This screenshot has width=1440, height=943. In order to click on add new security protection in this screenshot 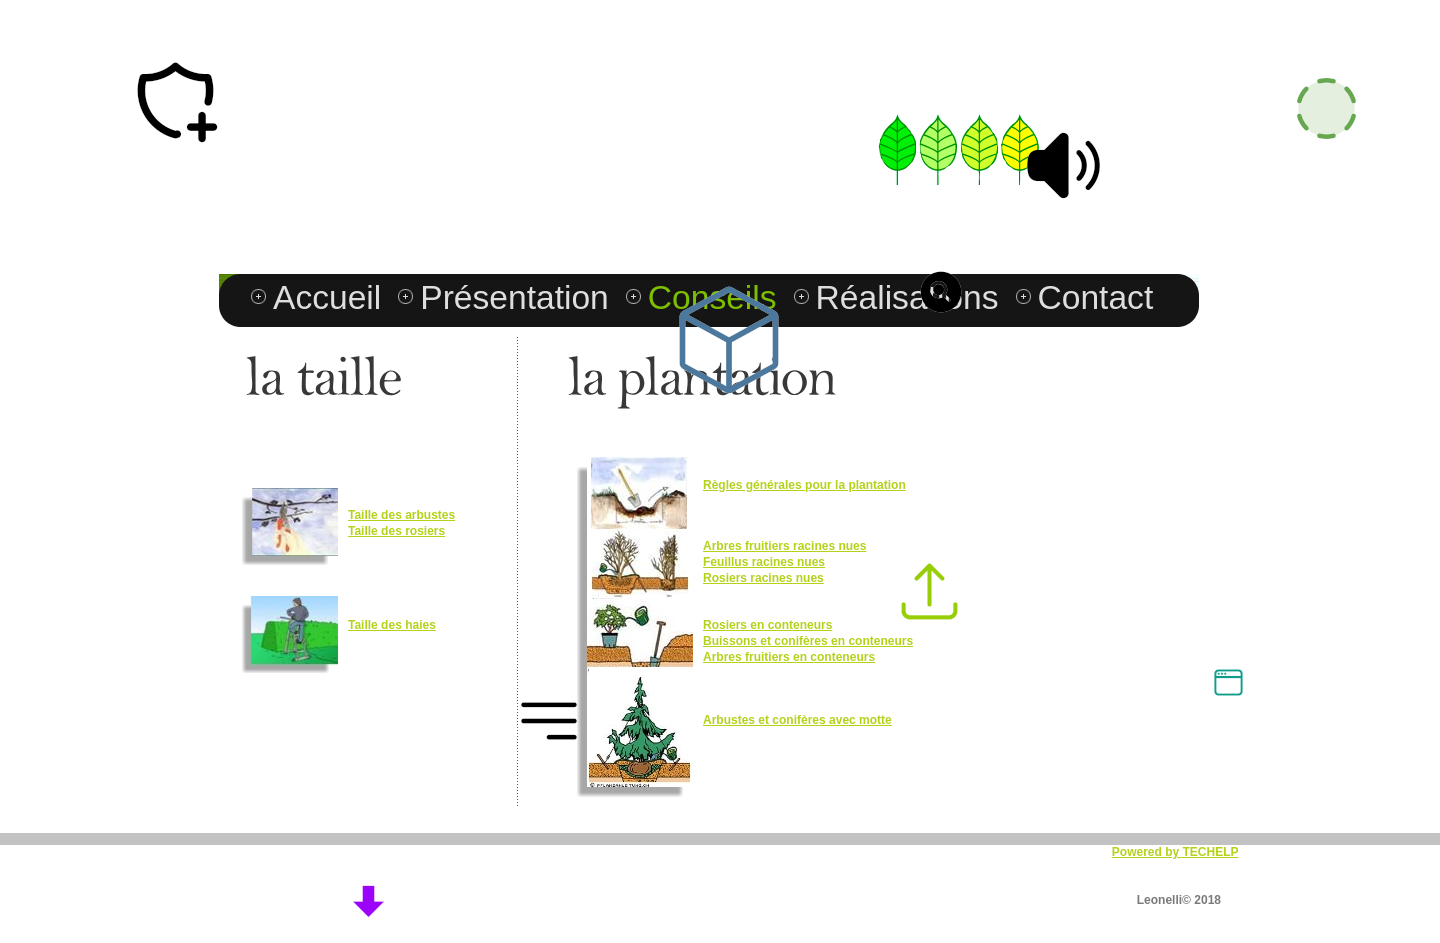, I will do `click(175, 100)`.